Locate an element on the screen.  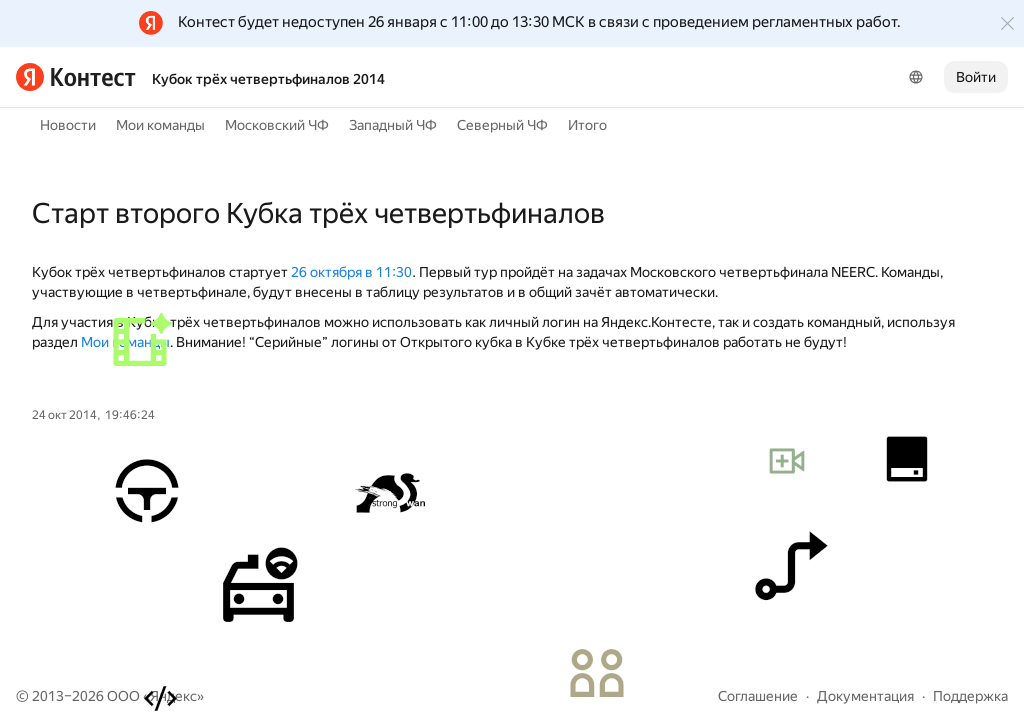
access driving or navigation mode is located at coordinates (147, 491).